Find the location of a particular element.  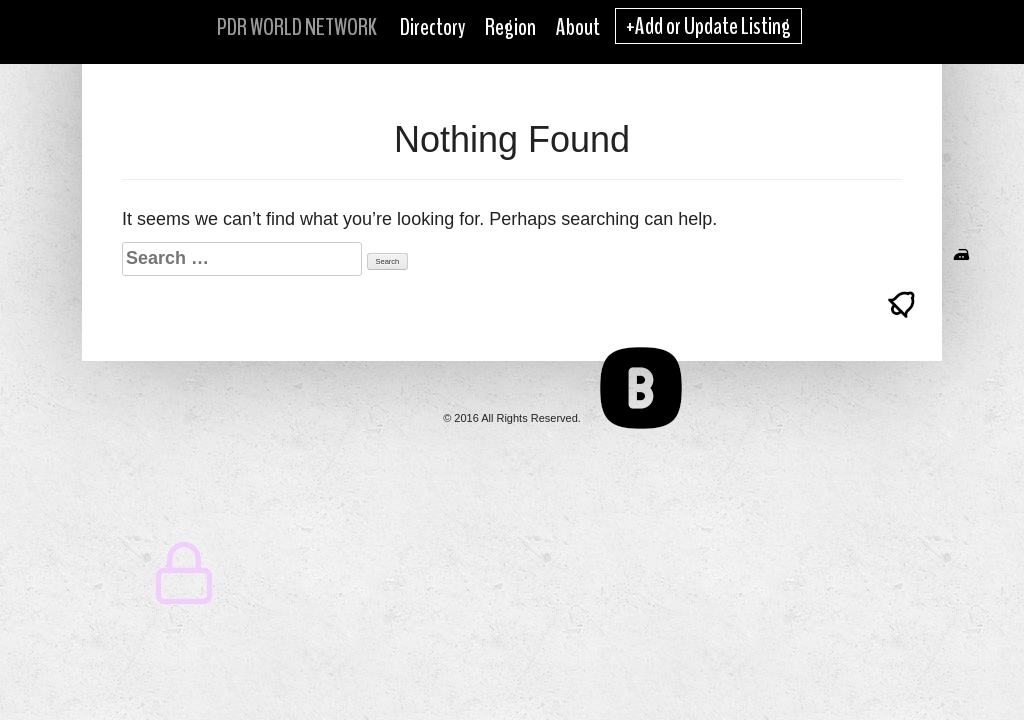

active notification alert is located at coordinates (901, 304).